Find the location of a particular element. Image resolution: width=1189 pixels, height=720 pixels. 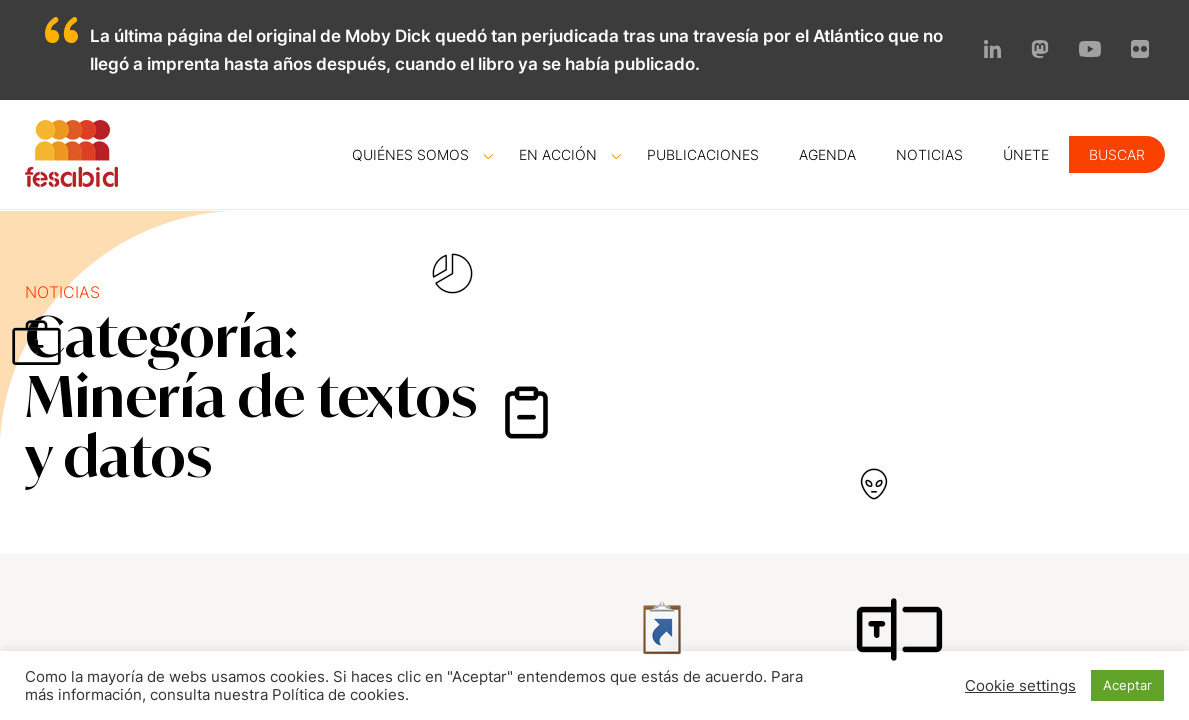

remove an item from the clipboard is located at coordinates (526, 412).